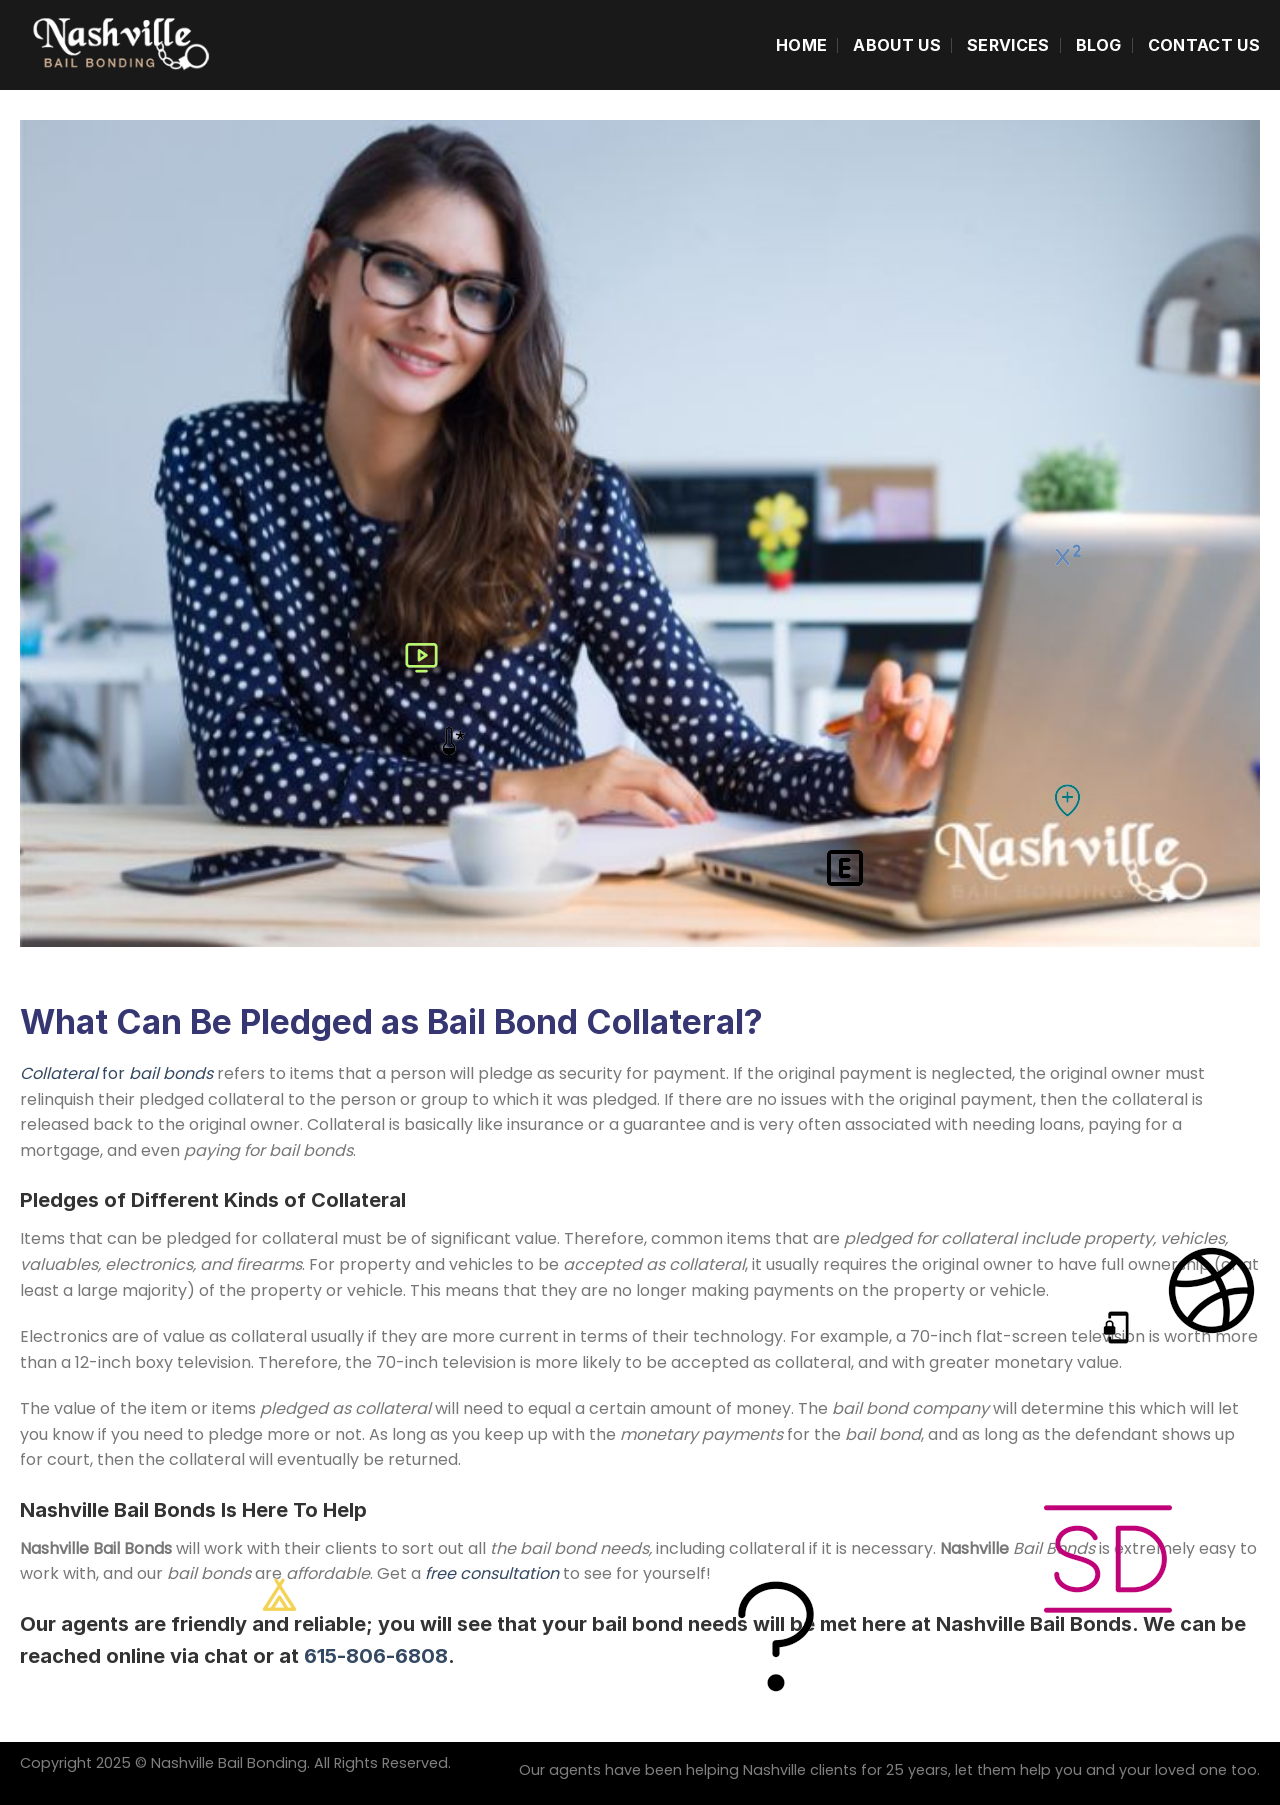 The image size is (1280, 1805). What do you see at coordinates (1115, 1327) in the screenshot?
I see `device is locked or secured` at bounding box center [1115, 1327].